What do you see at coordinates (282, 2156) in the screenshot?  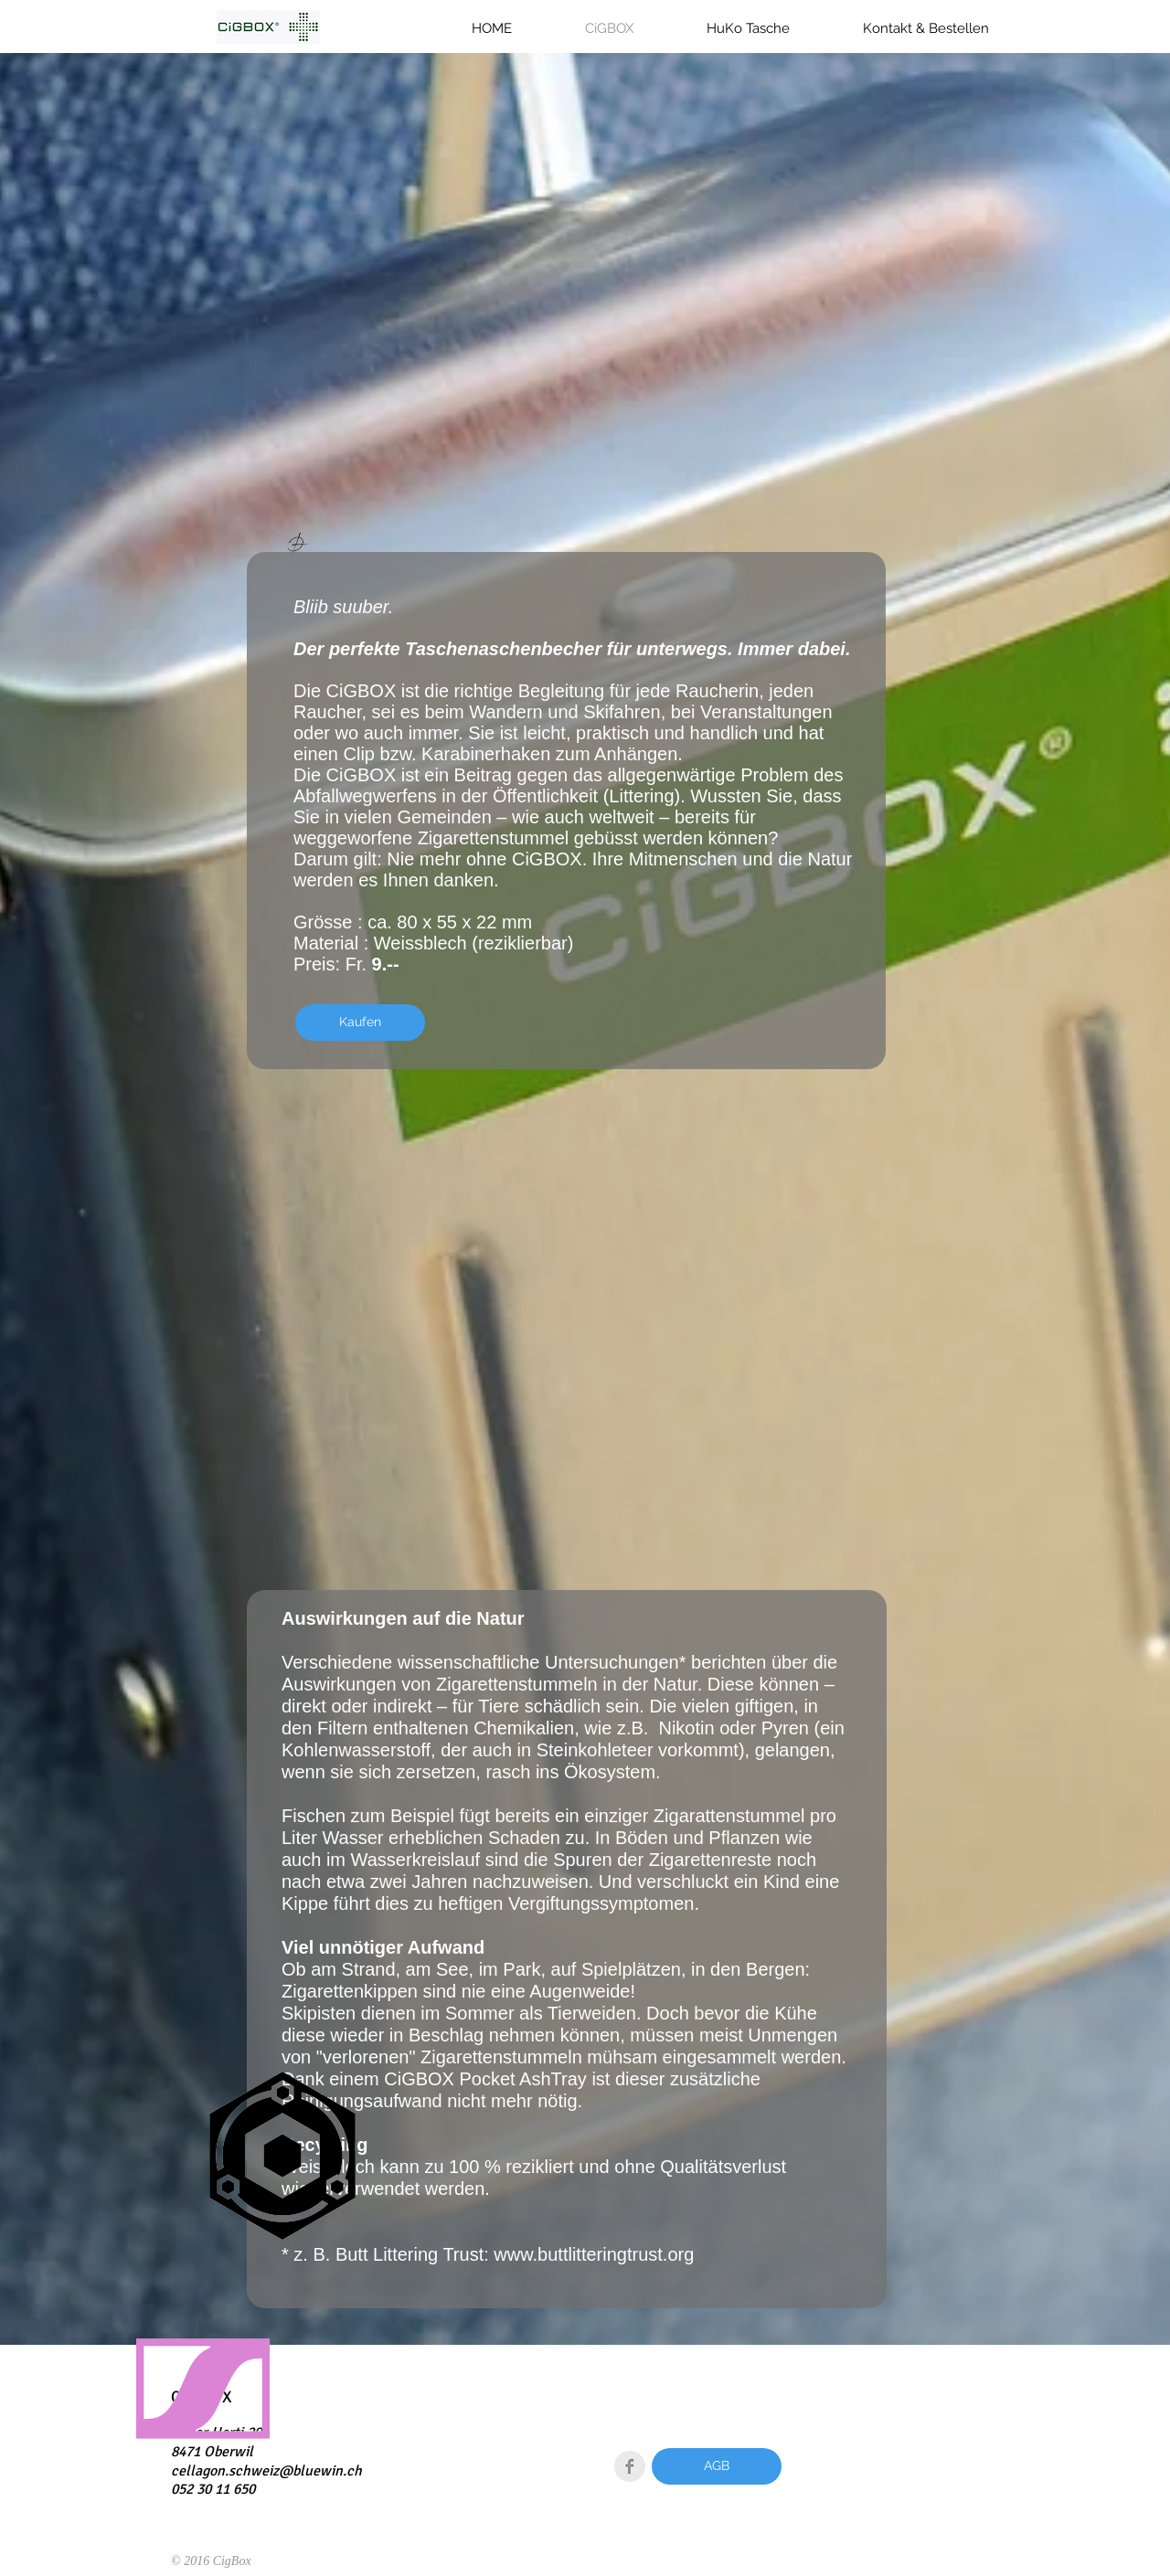 I see `open Nginx Proxy Manager dashboard` at bounding box center [282, 2156].